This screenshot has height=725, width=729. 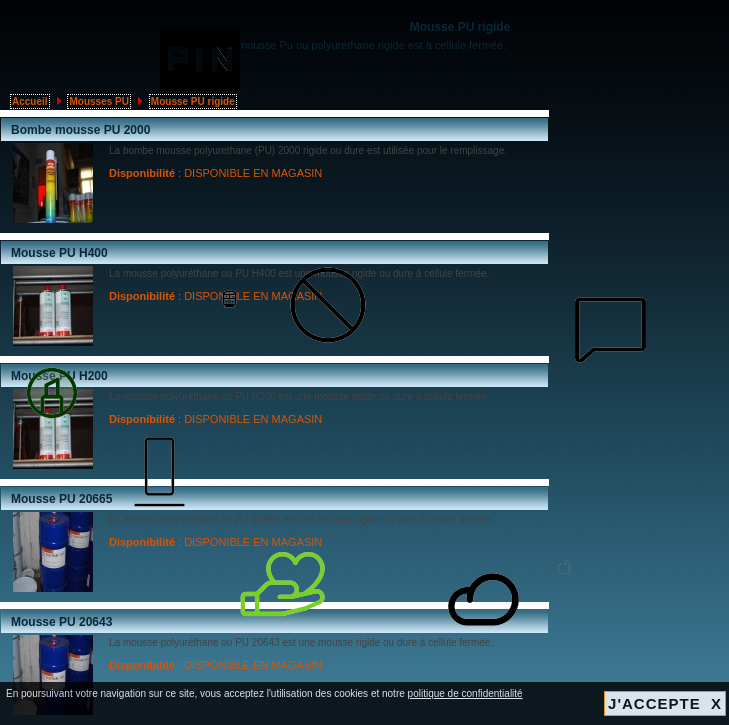 I want to click on donate or make a charitable contribution, so click(x=285, y=585).